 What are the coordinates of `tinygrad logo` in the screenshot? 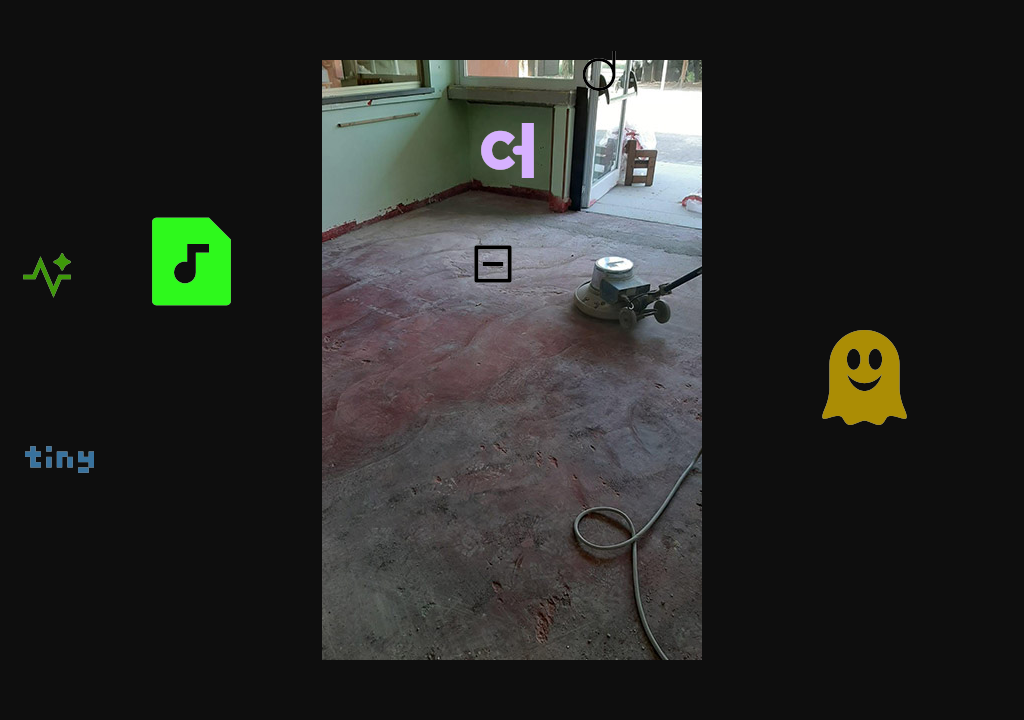 It's located at (59, 459).